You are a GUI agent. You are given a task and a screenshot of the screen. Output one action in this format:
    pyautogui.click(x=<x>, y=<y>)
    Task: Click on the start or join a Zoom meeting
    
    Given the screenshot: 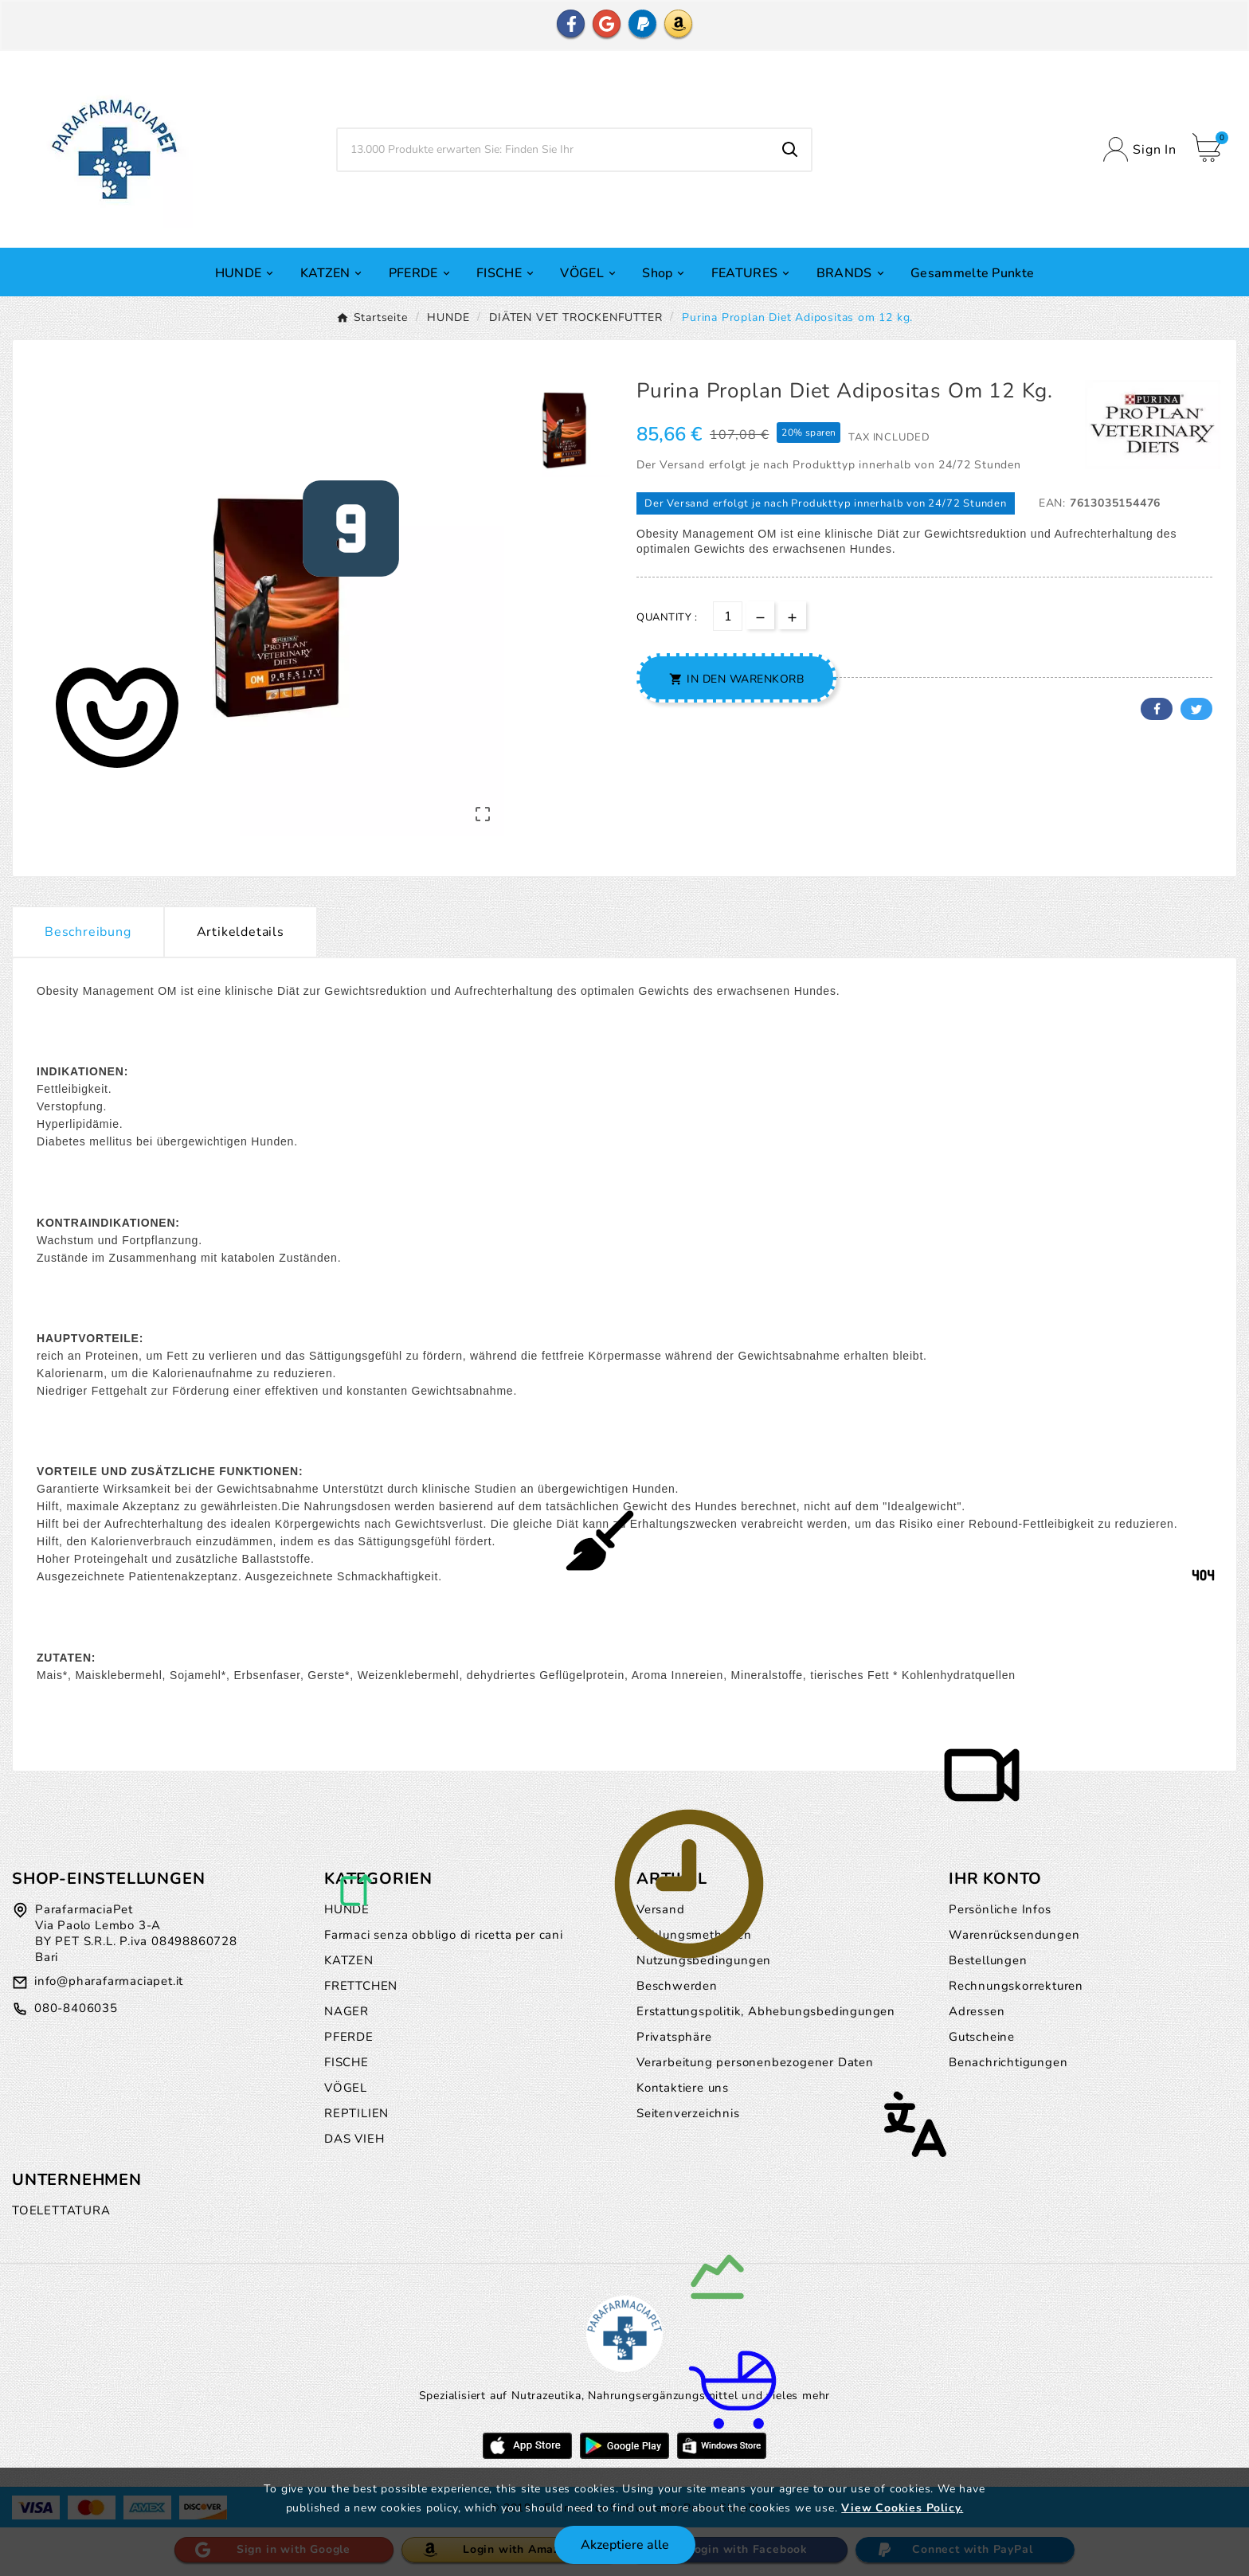 What is the action you would take?
    pyautogui.click(x=981, y=1775)
    